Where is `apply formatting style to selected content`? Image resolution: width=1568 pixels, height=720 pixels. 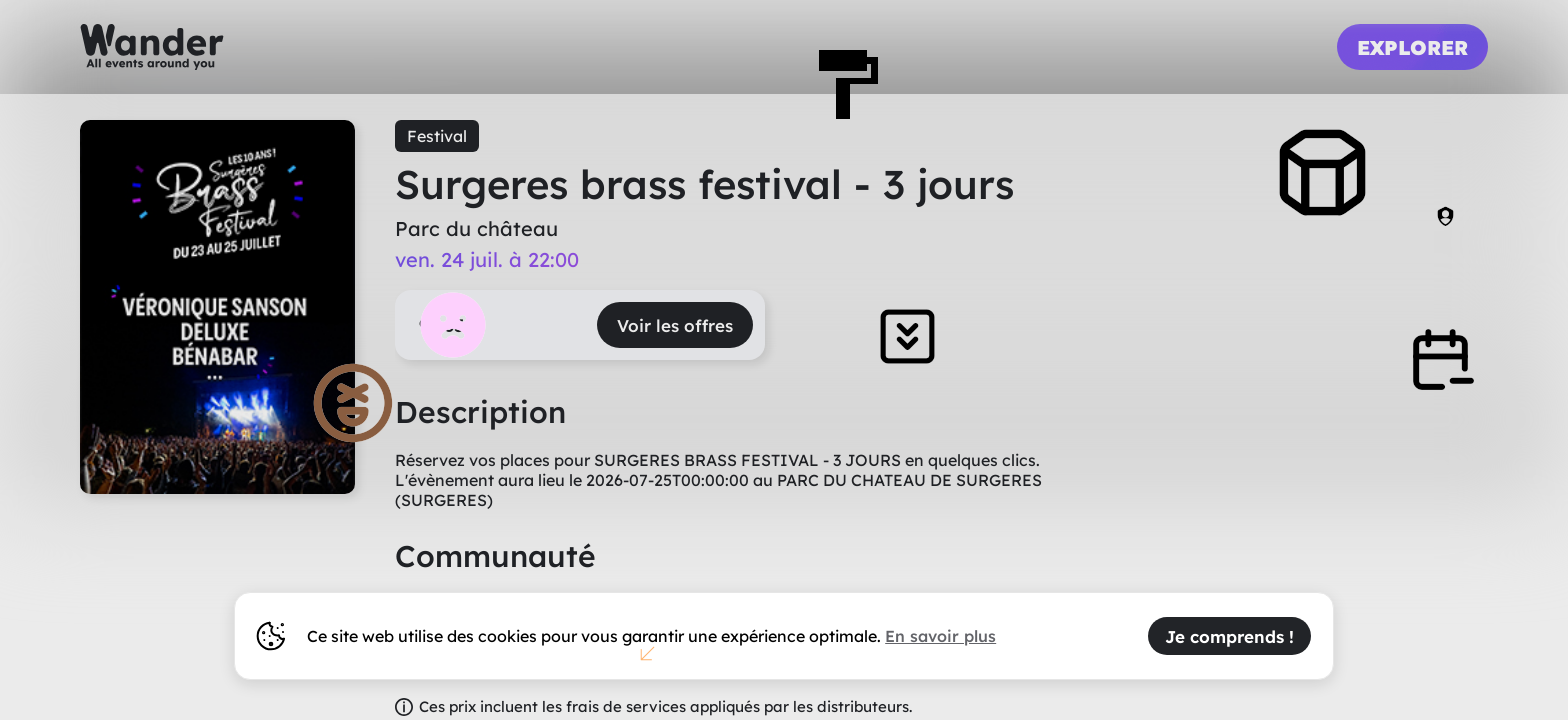
apply formatting style to selected content is located at coordinates (846, 84).